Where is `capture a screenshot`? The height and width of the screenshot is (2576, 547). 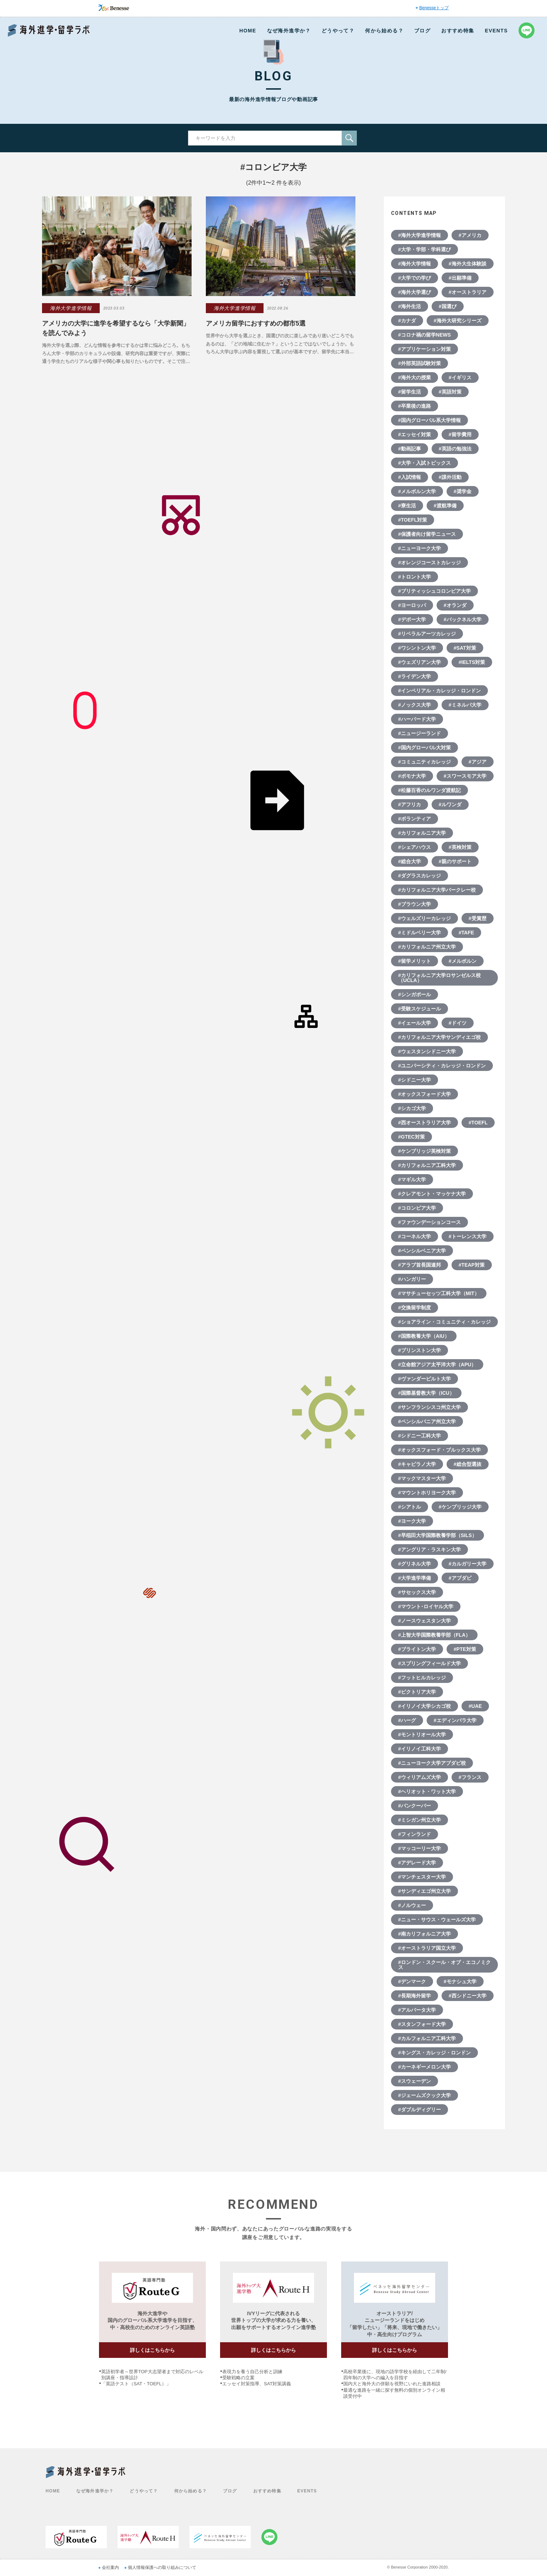
capture a screenshot is located at coordinates (181, 514).